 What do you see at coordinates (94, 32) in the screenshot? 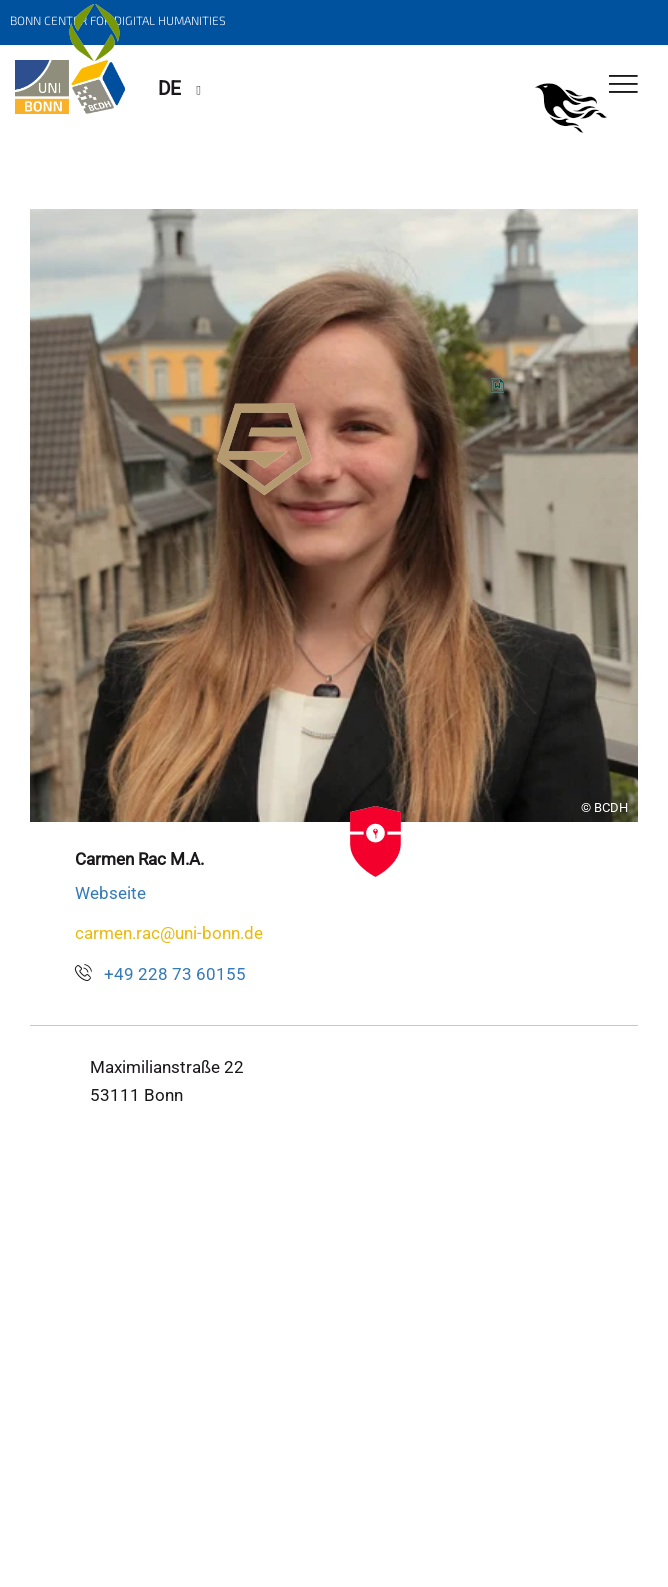
I see `ethereum name service (ENS) logo` at bounding box center [94, 32].